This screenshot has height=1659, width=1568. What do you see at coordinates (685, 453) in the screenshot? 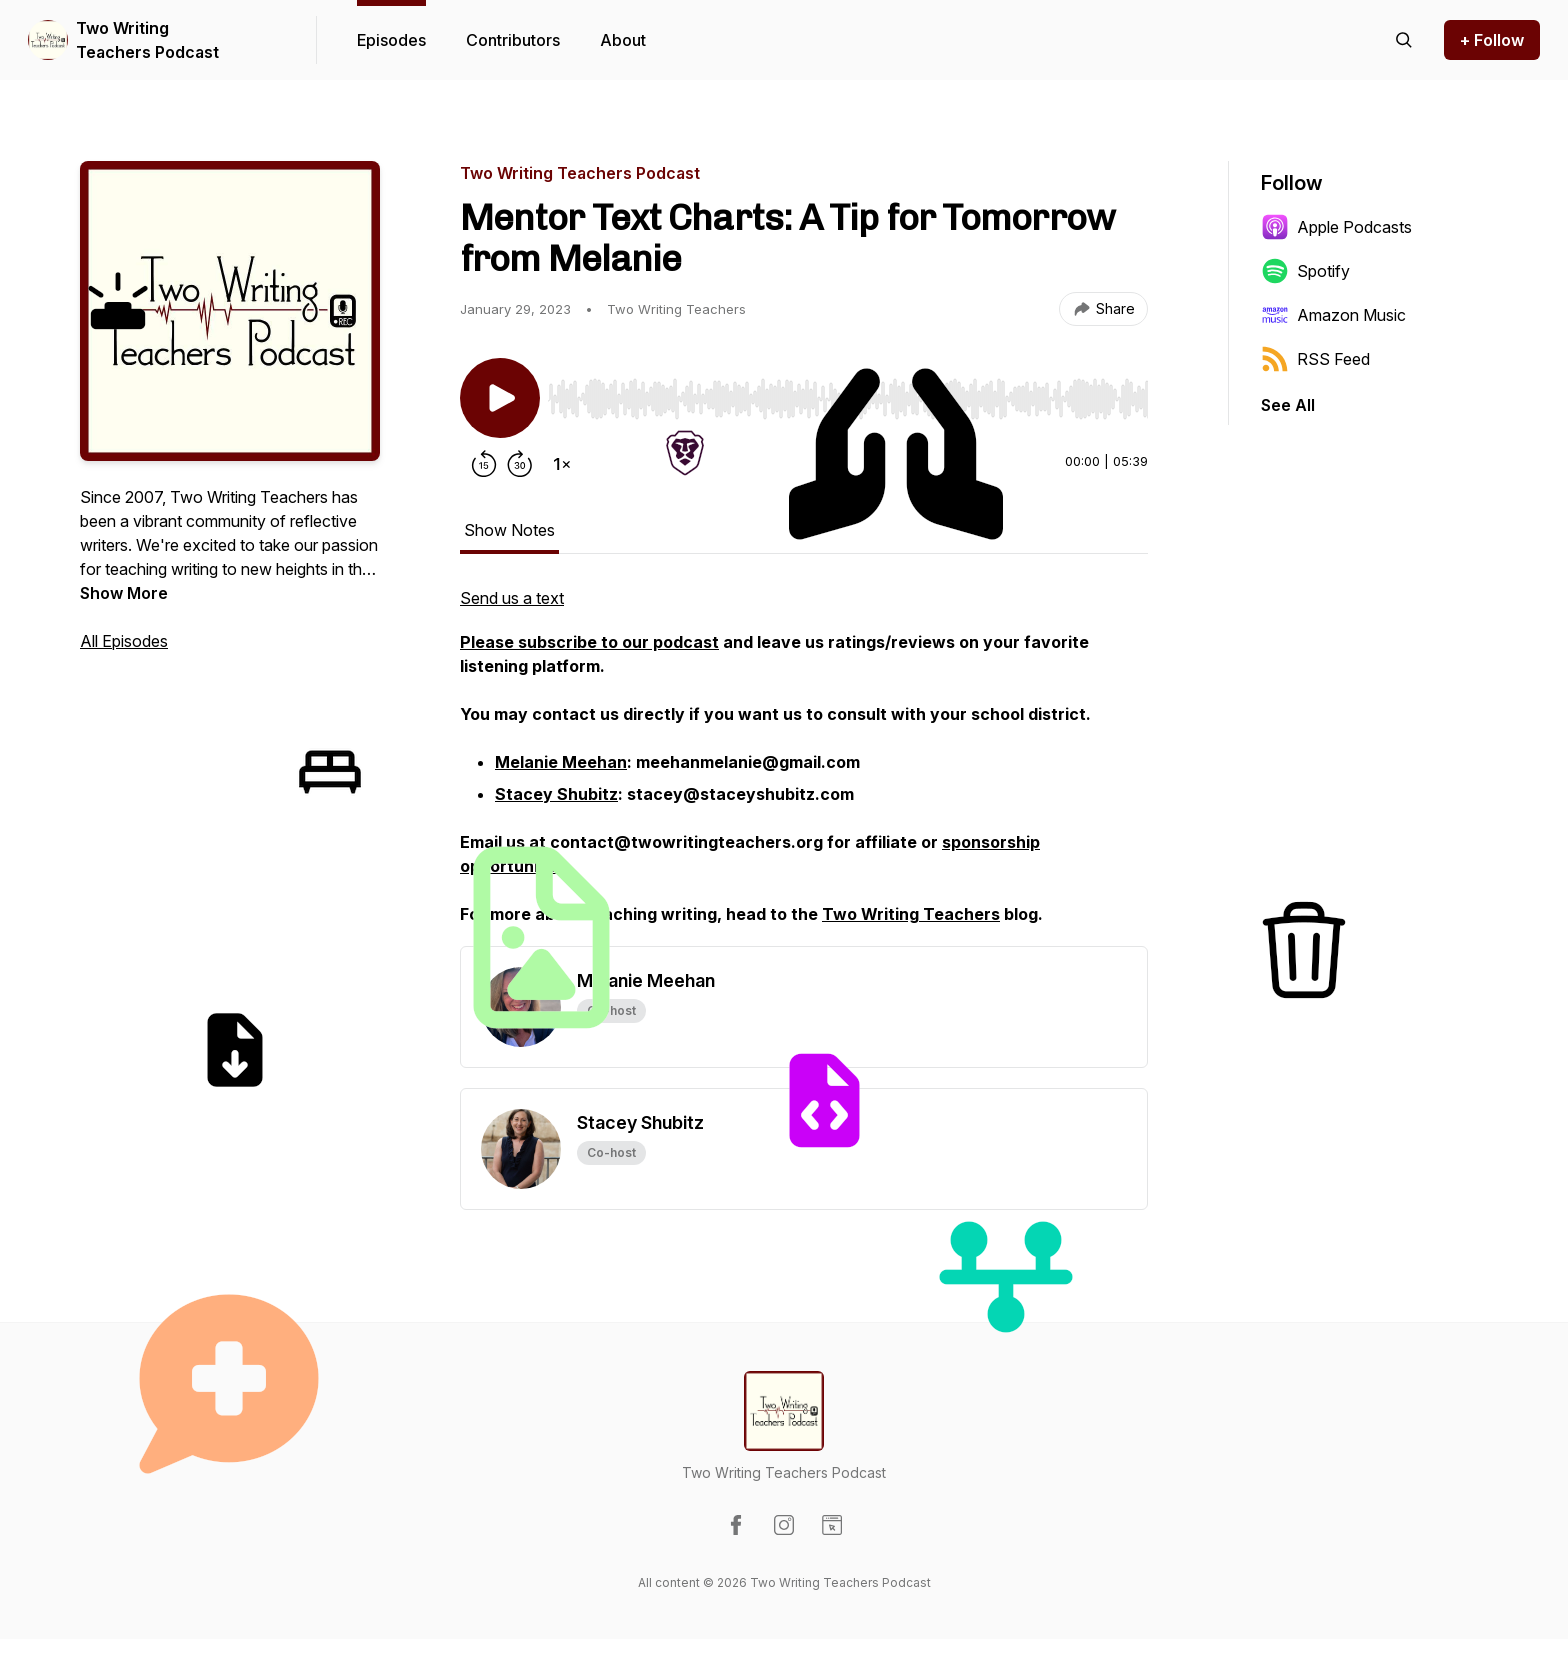
I see `open the Brave browser` at bounding box center [685, 453].